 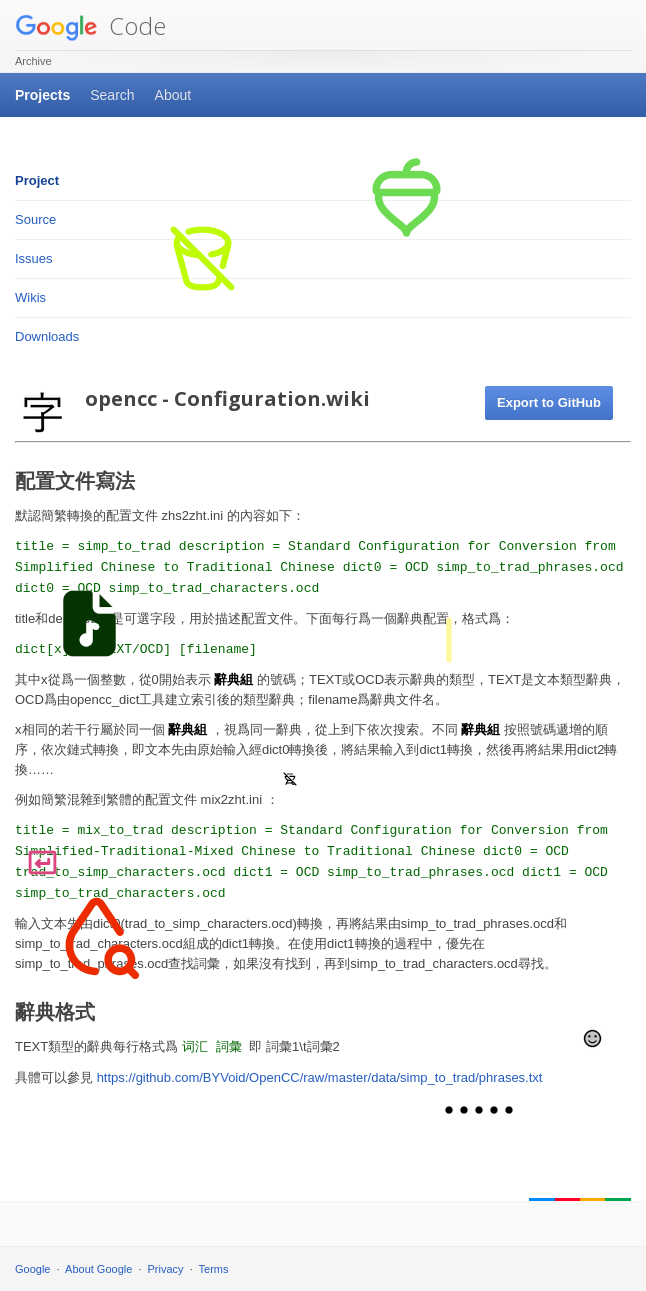 I want to click on open an audio or music file, so click(x=89, y=623).